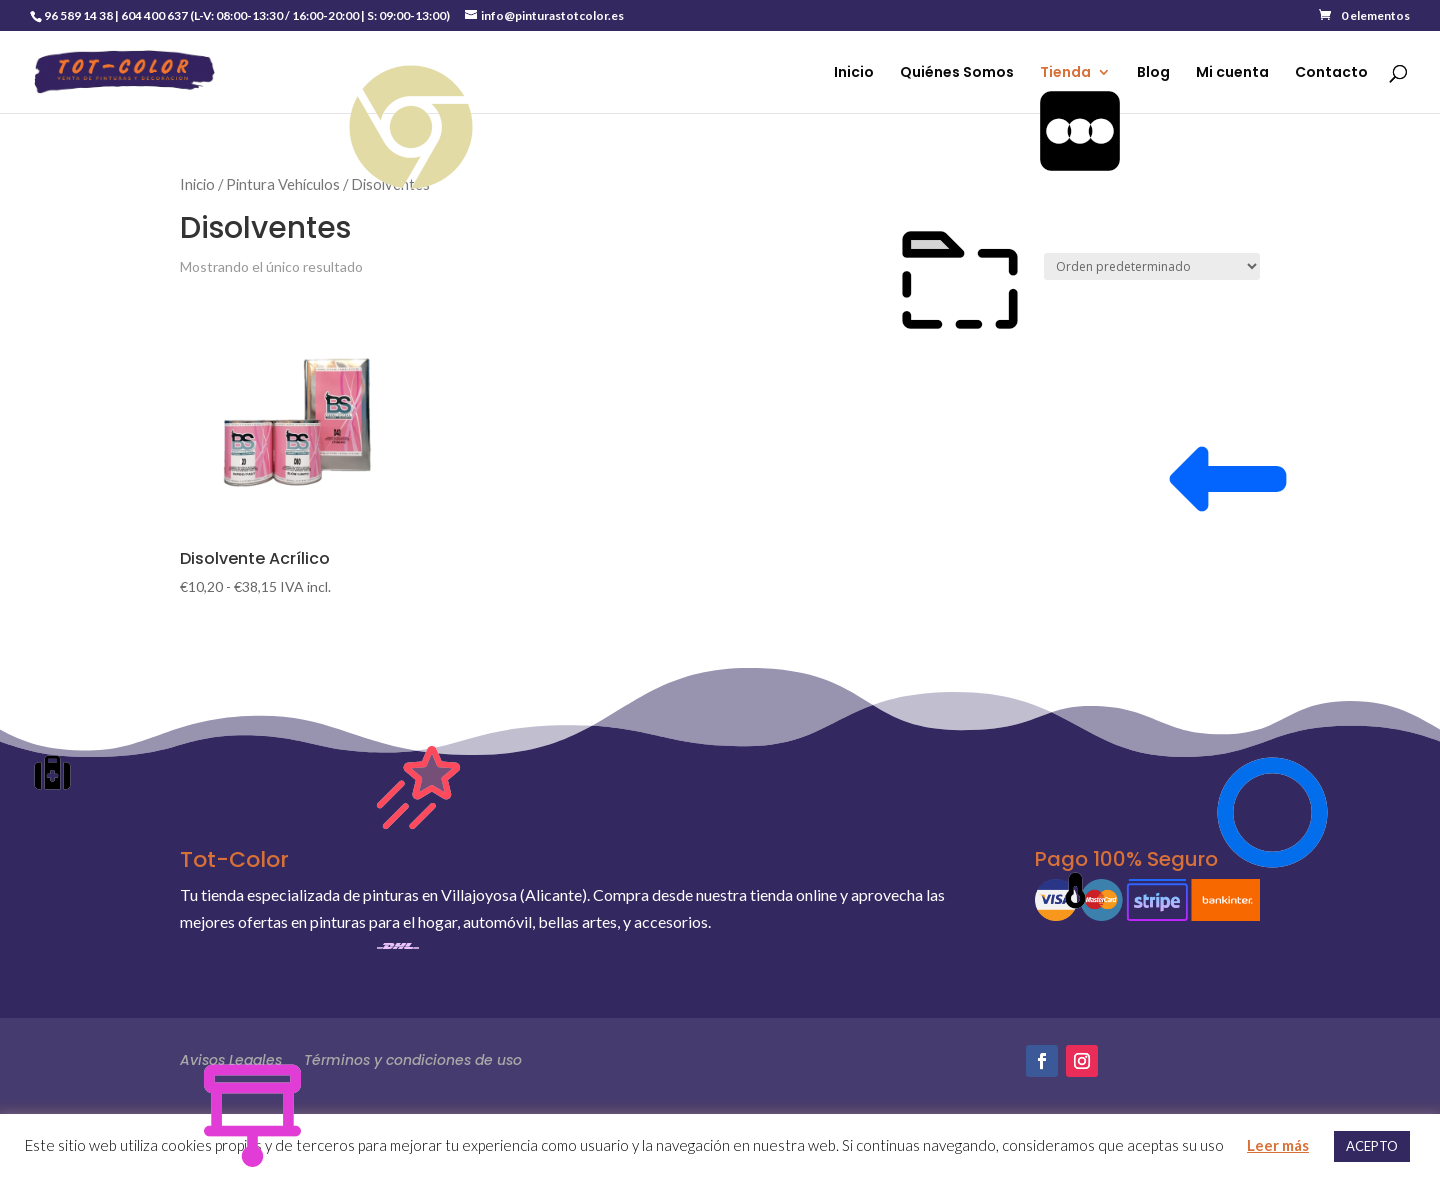  I want to click on DHL shipping and logistics services, so click(398, 946).